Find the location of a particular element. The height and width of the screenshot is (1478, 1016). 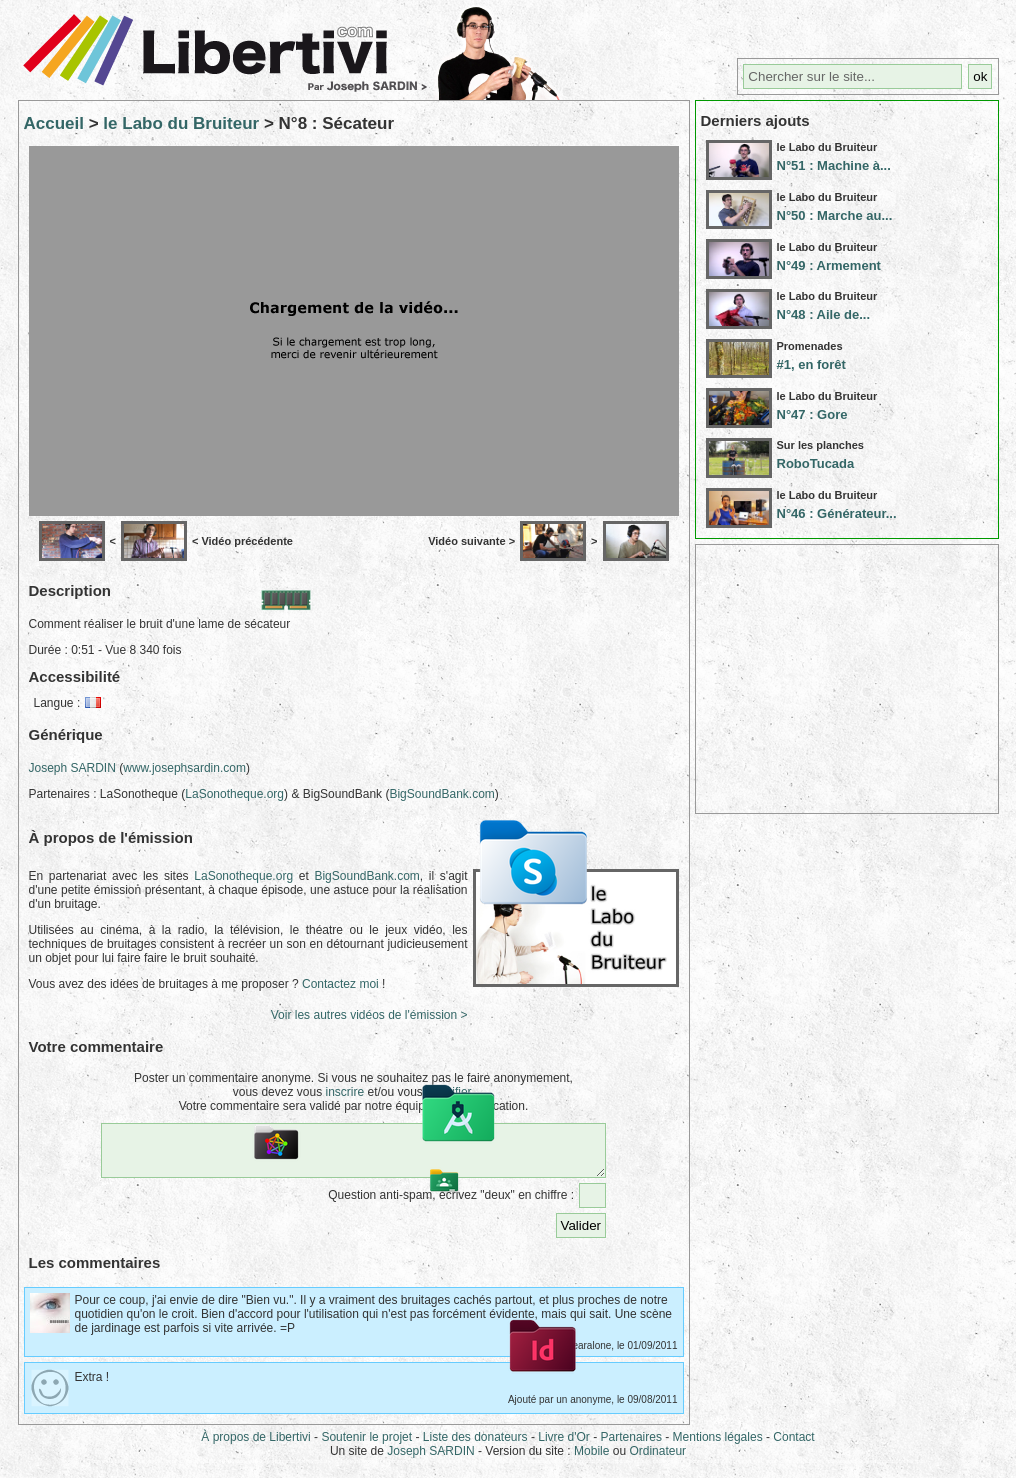

view system memory information is located at coordinates (286, 601).